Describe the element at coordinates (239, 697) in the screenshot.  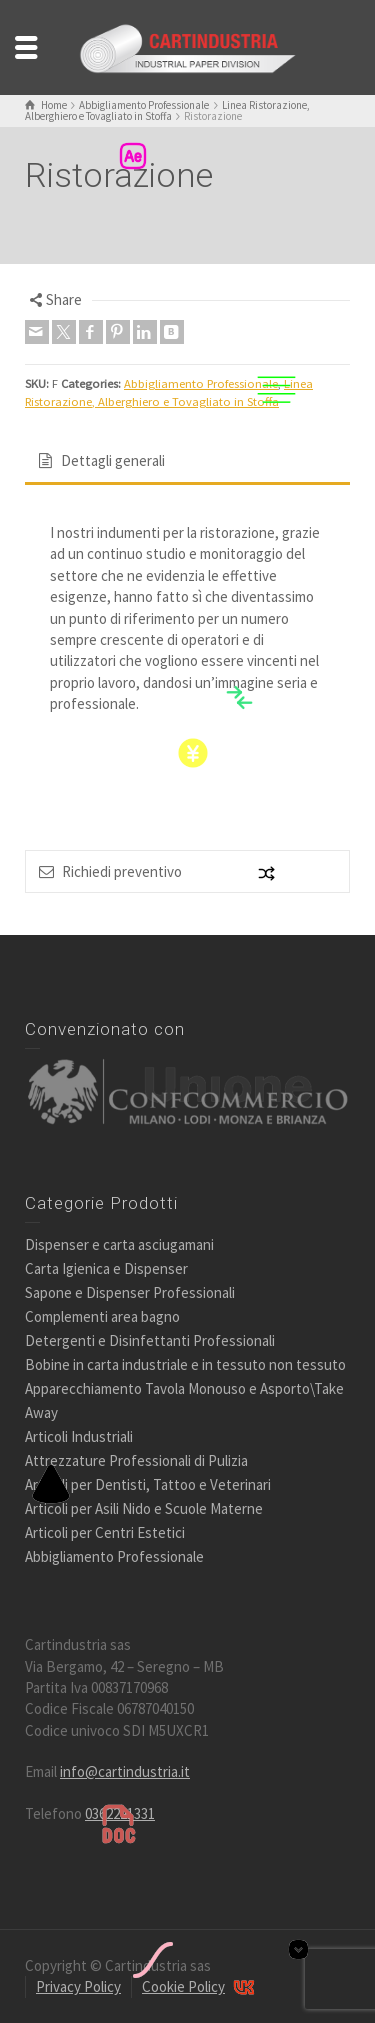
I see `compare or show differences between items` at that location.